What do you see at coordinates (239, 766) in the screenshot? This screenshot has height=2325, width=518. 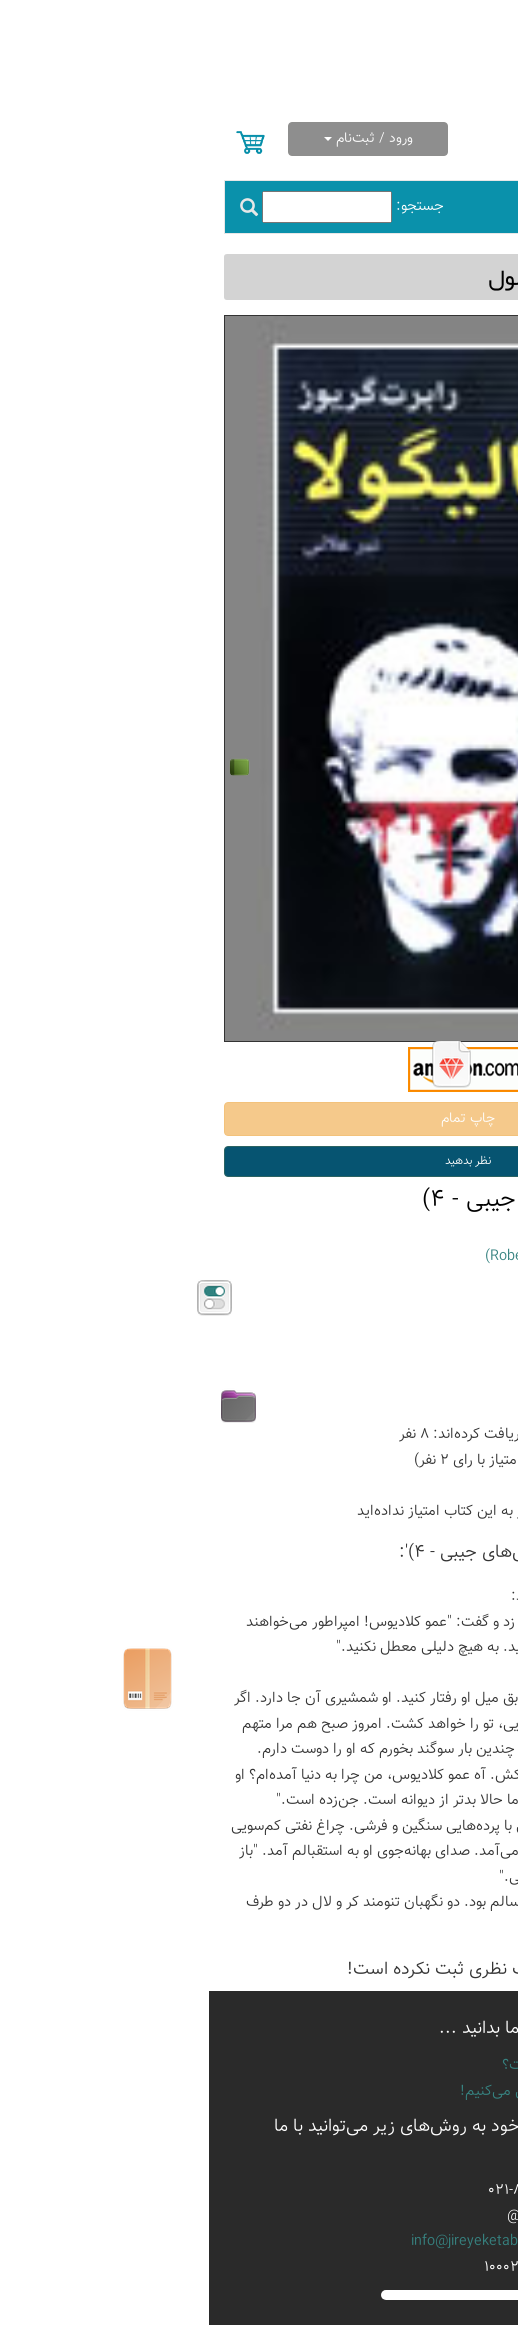 I see `access the desktop folder` at bounding box center [239, 766].